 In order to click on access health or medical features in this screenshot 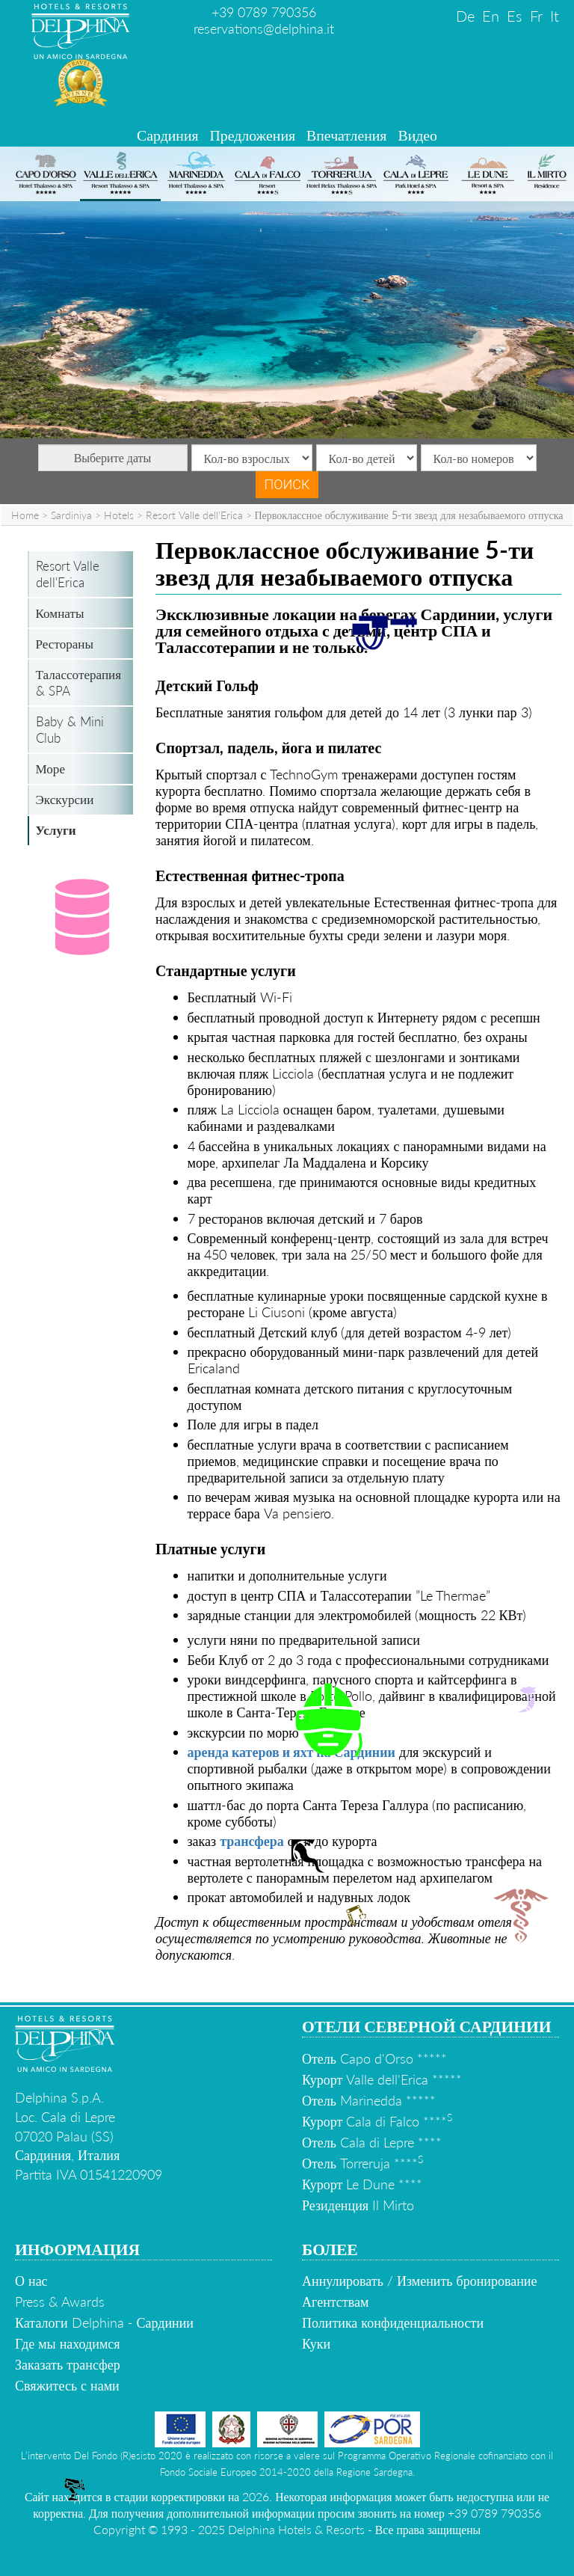, I will do `click(521, 1916)`.